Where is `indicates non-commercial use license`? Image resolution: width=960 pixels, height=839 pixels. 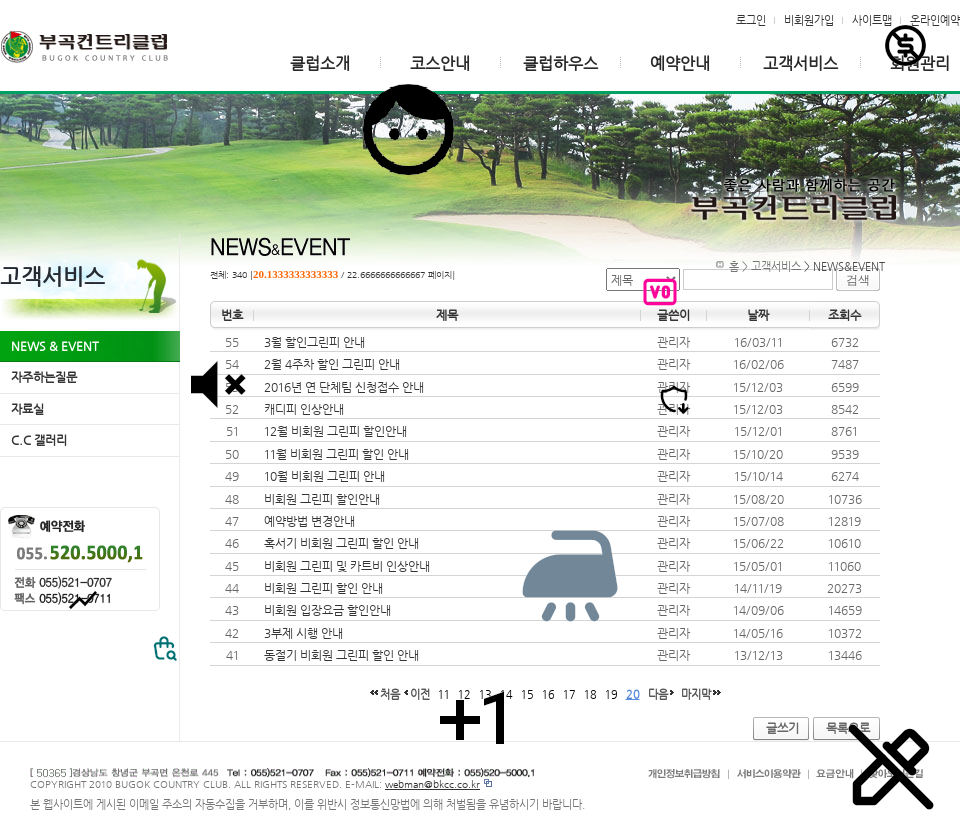
indicates non-commercial use license is located at coordinates (905, 45).